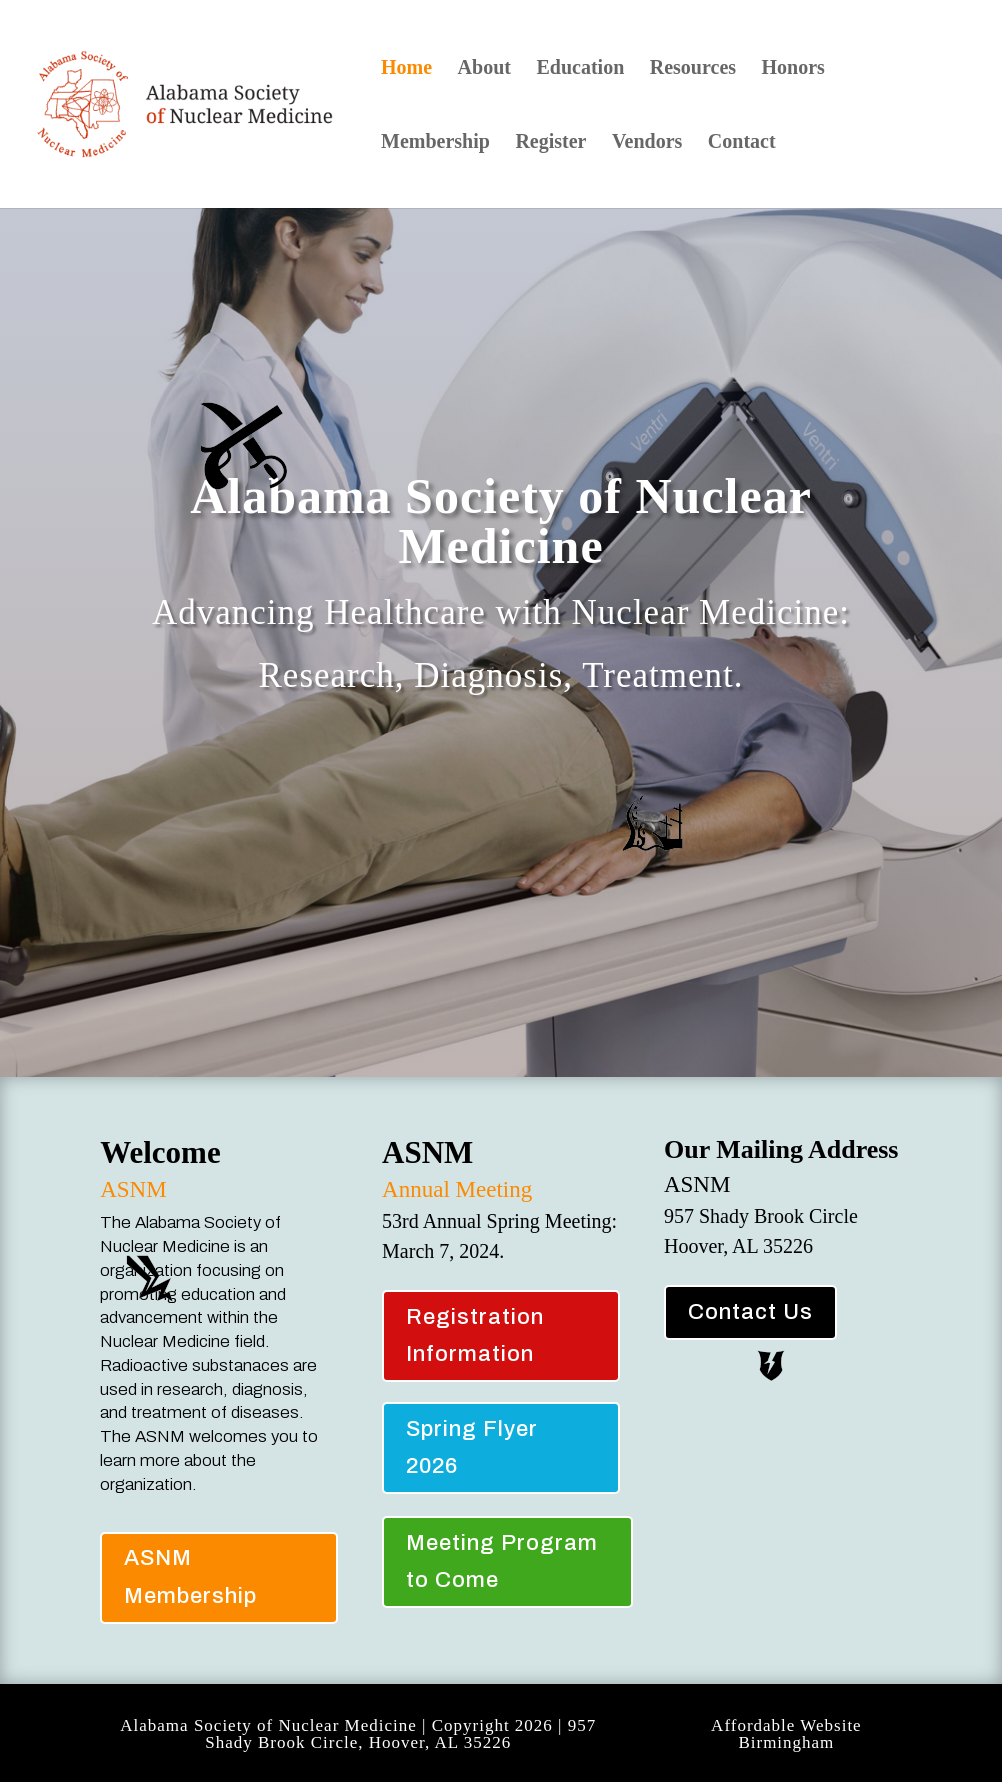 Image resolution: width=1002 pixels, height=1782 pixels. Describe the element at coordinates (770, 1365) in the screenshot. I see `indicates broken or compromised security` at that location.